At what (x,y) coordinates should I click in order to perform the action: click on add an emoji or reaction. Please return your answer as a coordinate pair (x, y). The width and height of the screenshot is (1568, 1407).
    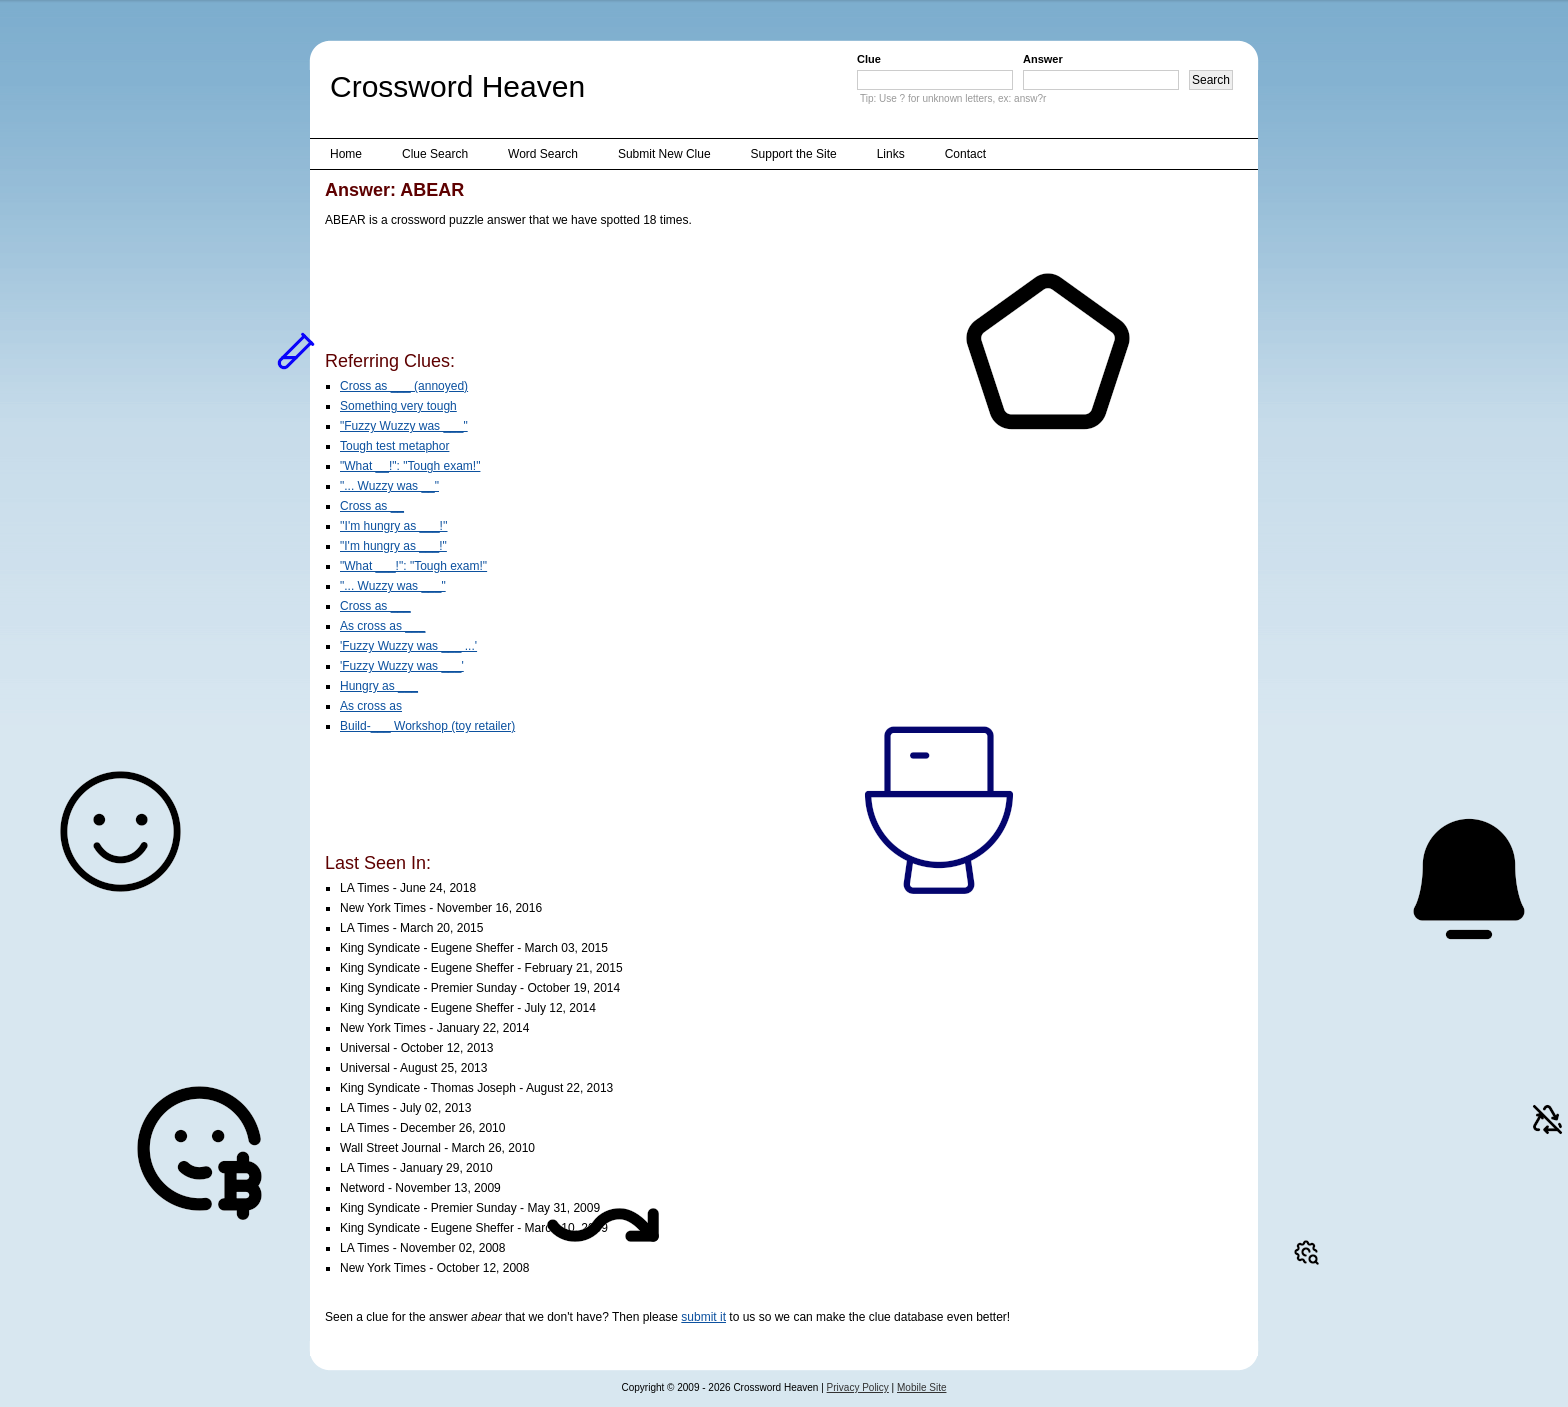
    Looking at the image, I should click on (120, 831).